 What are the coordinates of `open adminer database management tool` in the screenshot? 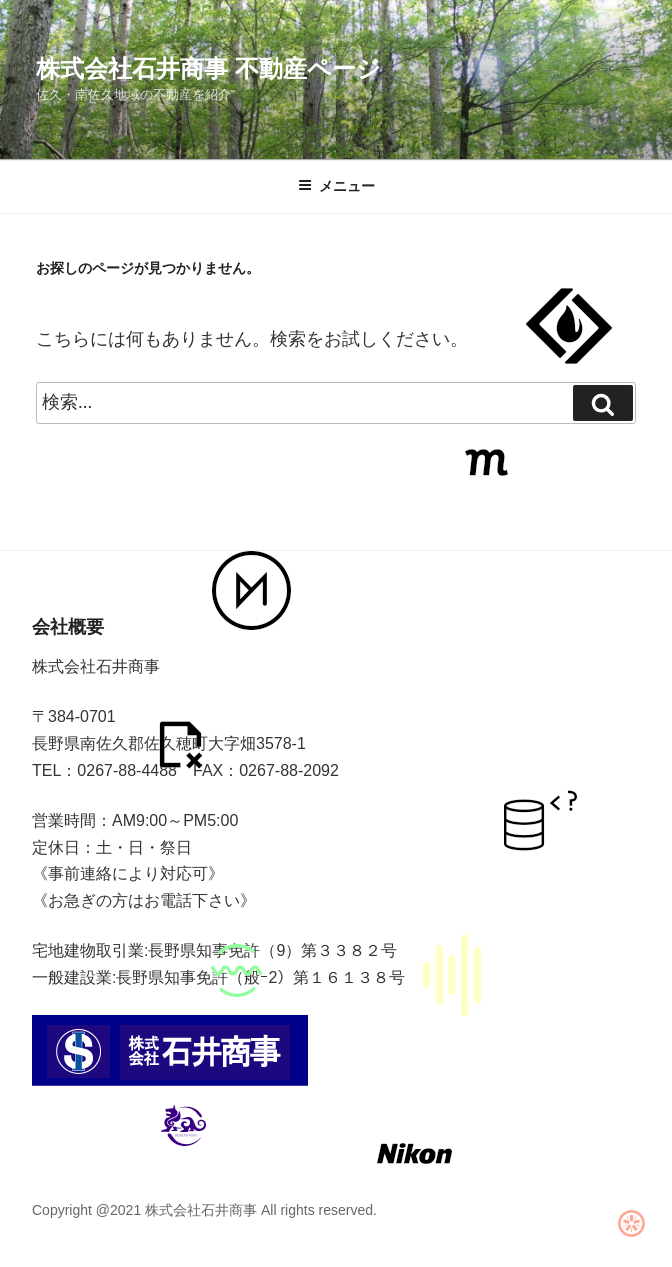 It's located at (540, 820).